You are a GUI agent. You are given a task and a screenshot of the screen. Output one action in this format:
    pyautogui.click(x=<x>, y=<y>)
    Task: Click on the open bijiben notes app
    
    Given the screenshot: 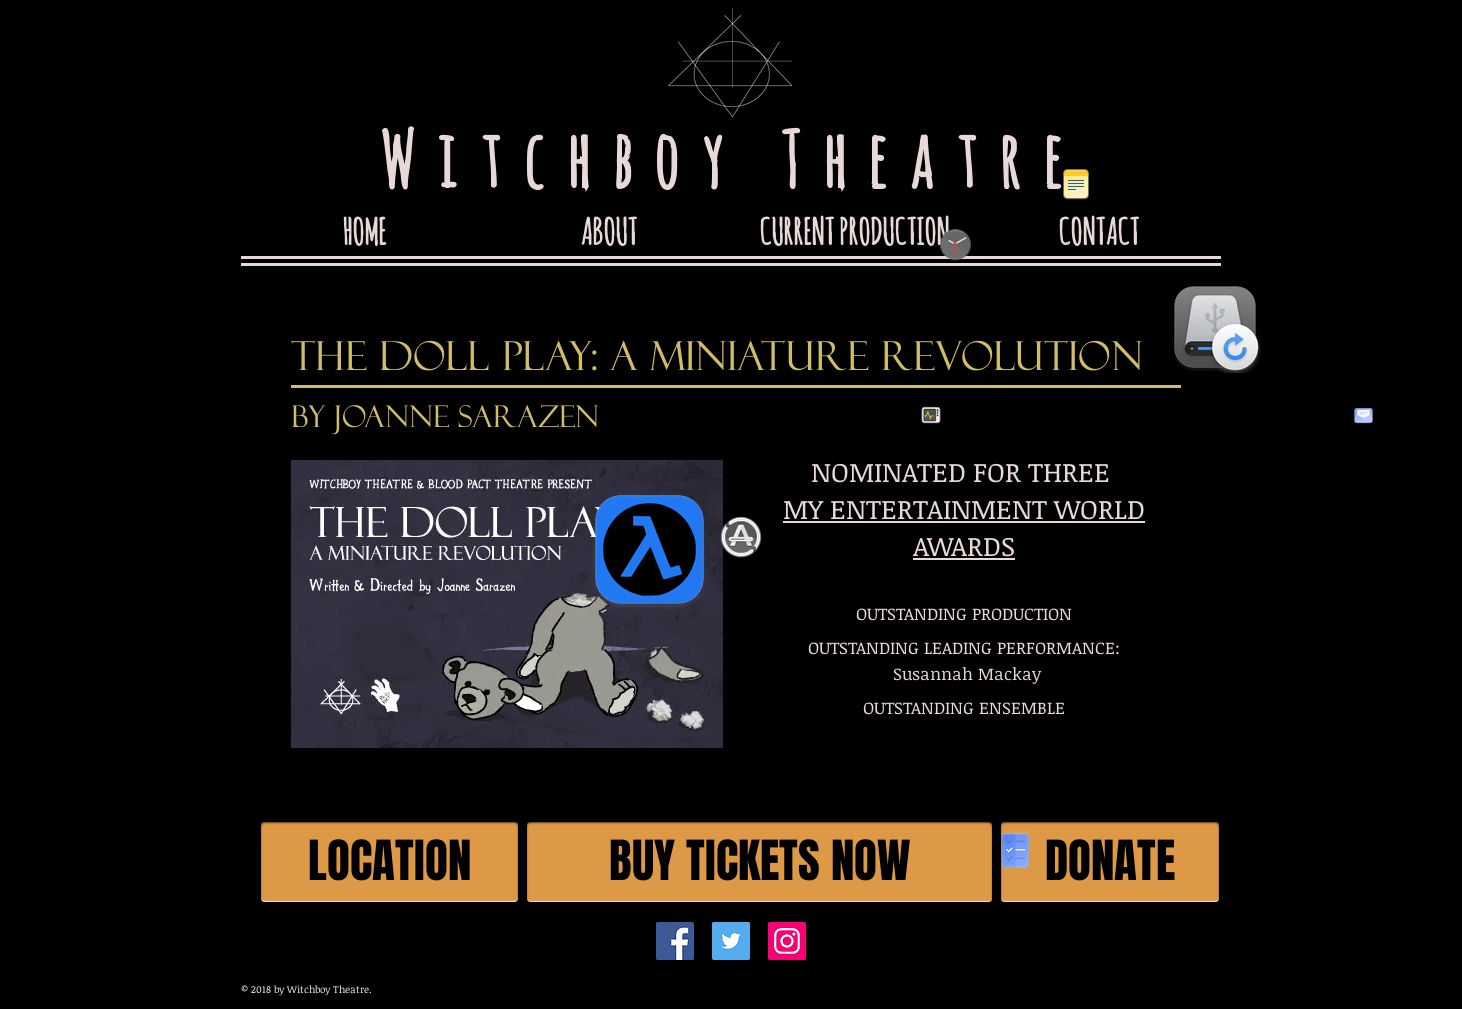 What is the action you would take?
    pyautogui.click(x=1076, y=184)
    